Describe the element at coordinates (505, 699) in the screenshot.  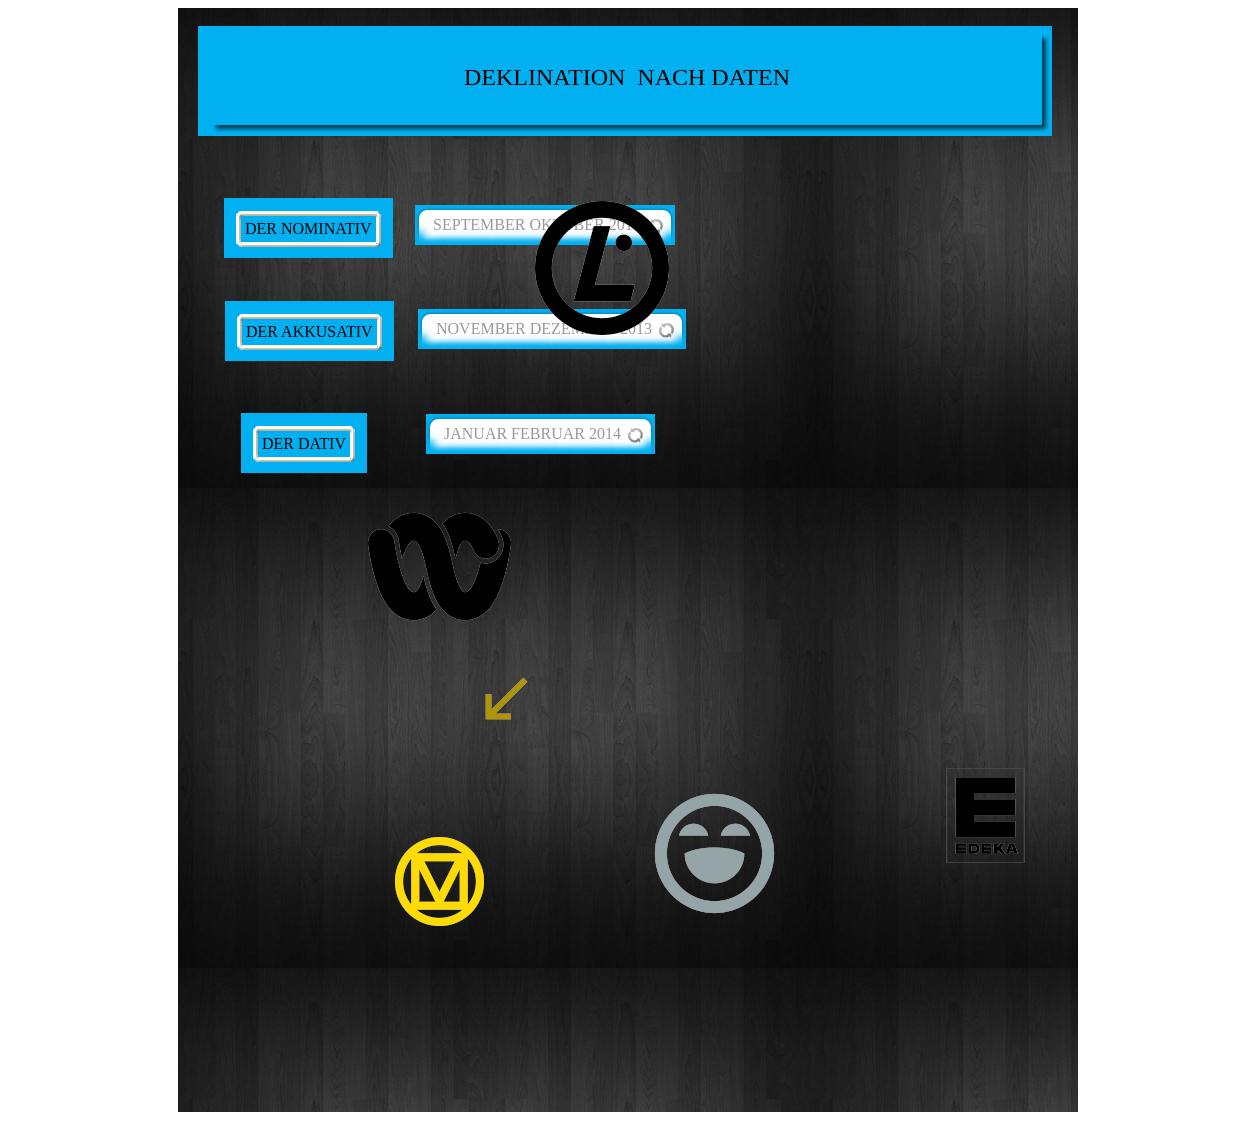
I see `navigate back and down in a hierarchy` at that location.